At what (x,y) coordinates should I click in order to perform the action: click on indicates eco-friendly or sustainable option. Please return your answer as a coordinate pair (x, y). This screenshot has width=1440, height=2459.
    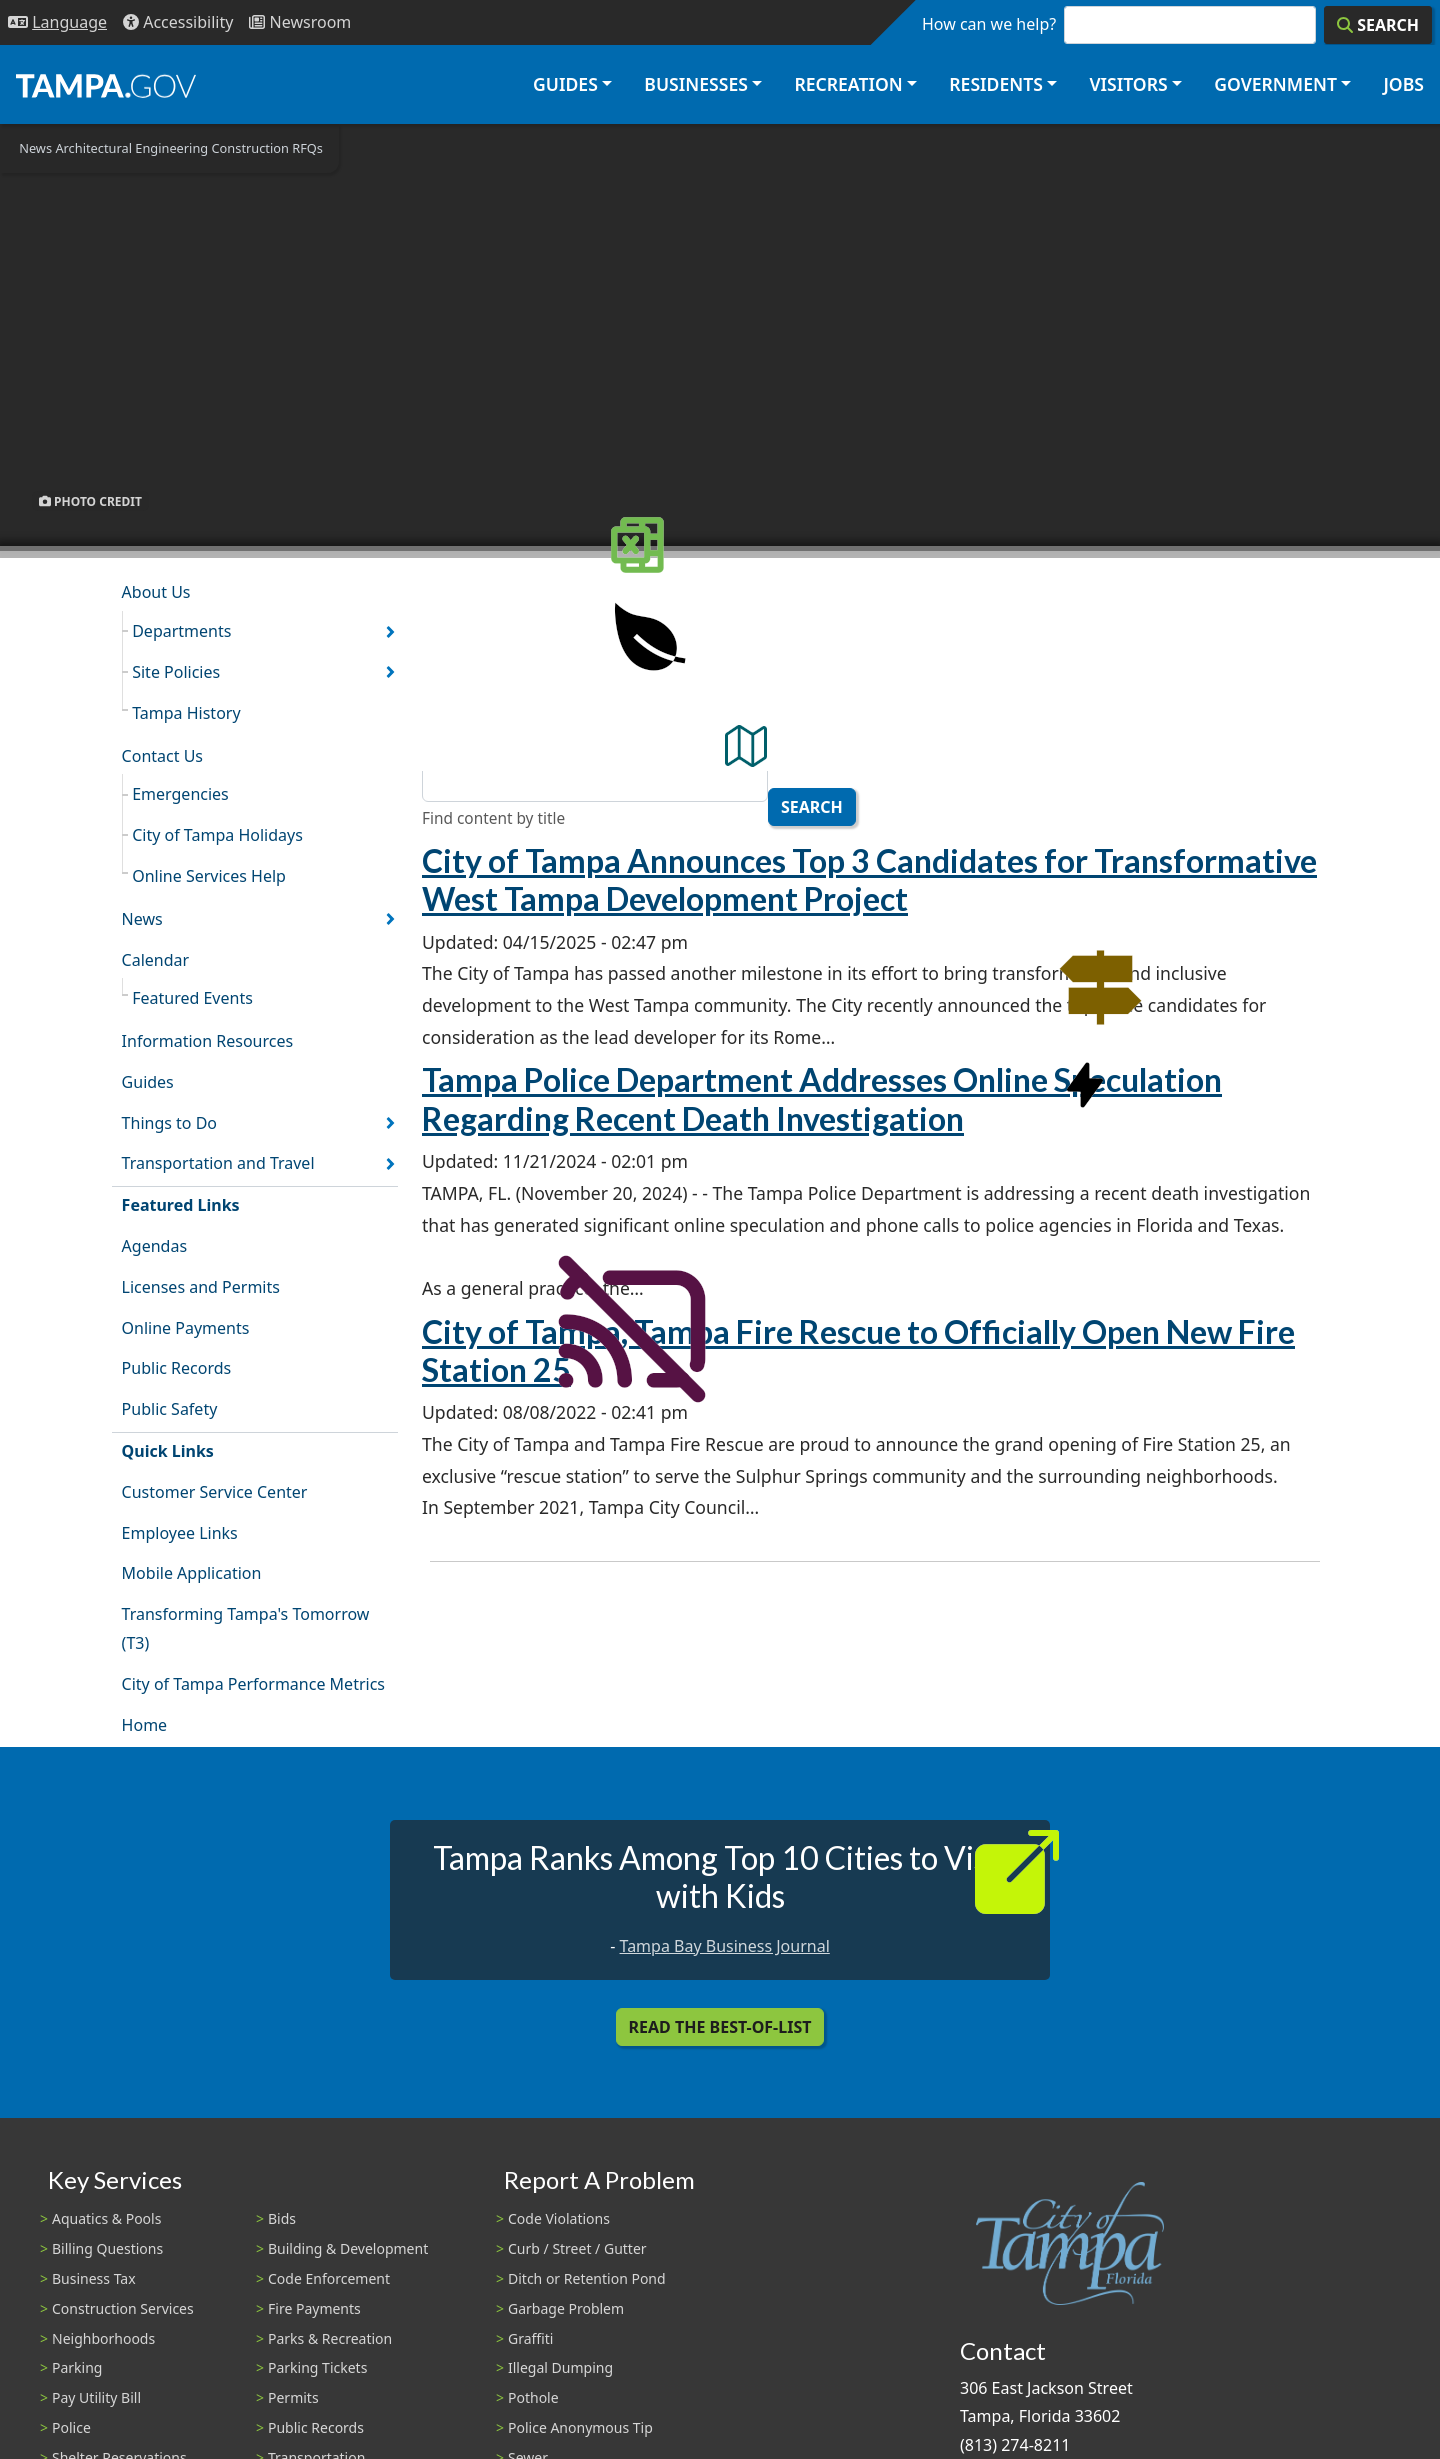
    Looking at the image, I should click on (650, 638).